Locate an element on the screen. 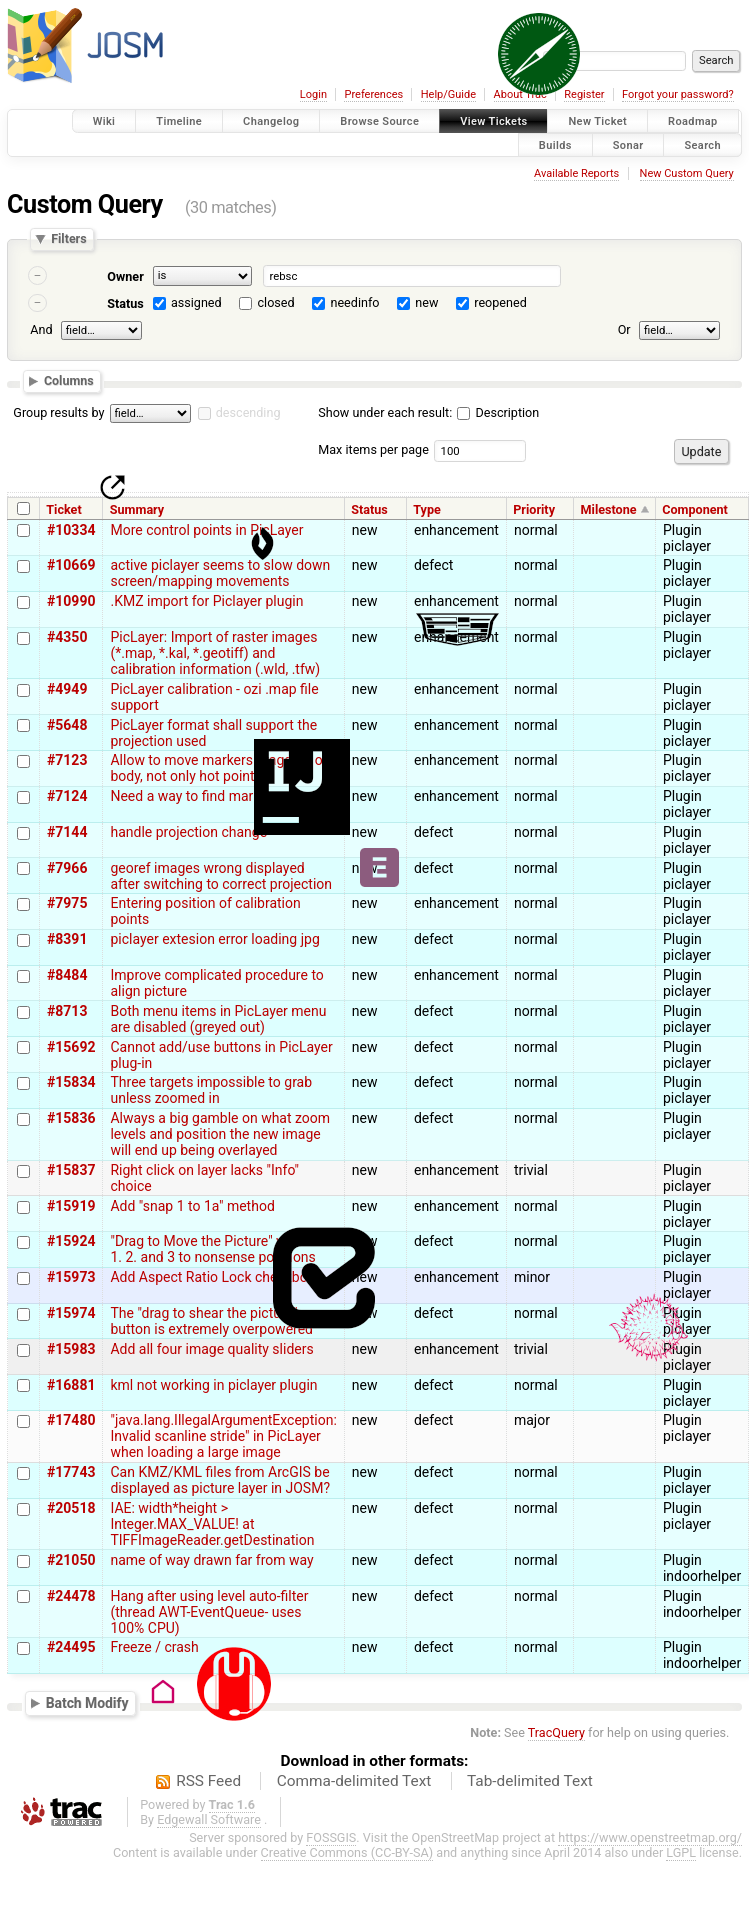 This screenshot has width=749, height=1914. OpenBSD operating system logo is located at coordinates (648, 1327).